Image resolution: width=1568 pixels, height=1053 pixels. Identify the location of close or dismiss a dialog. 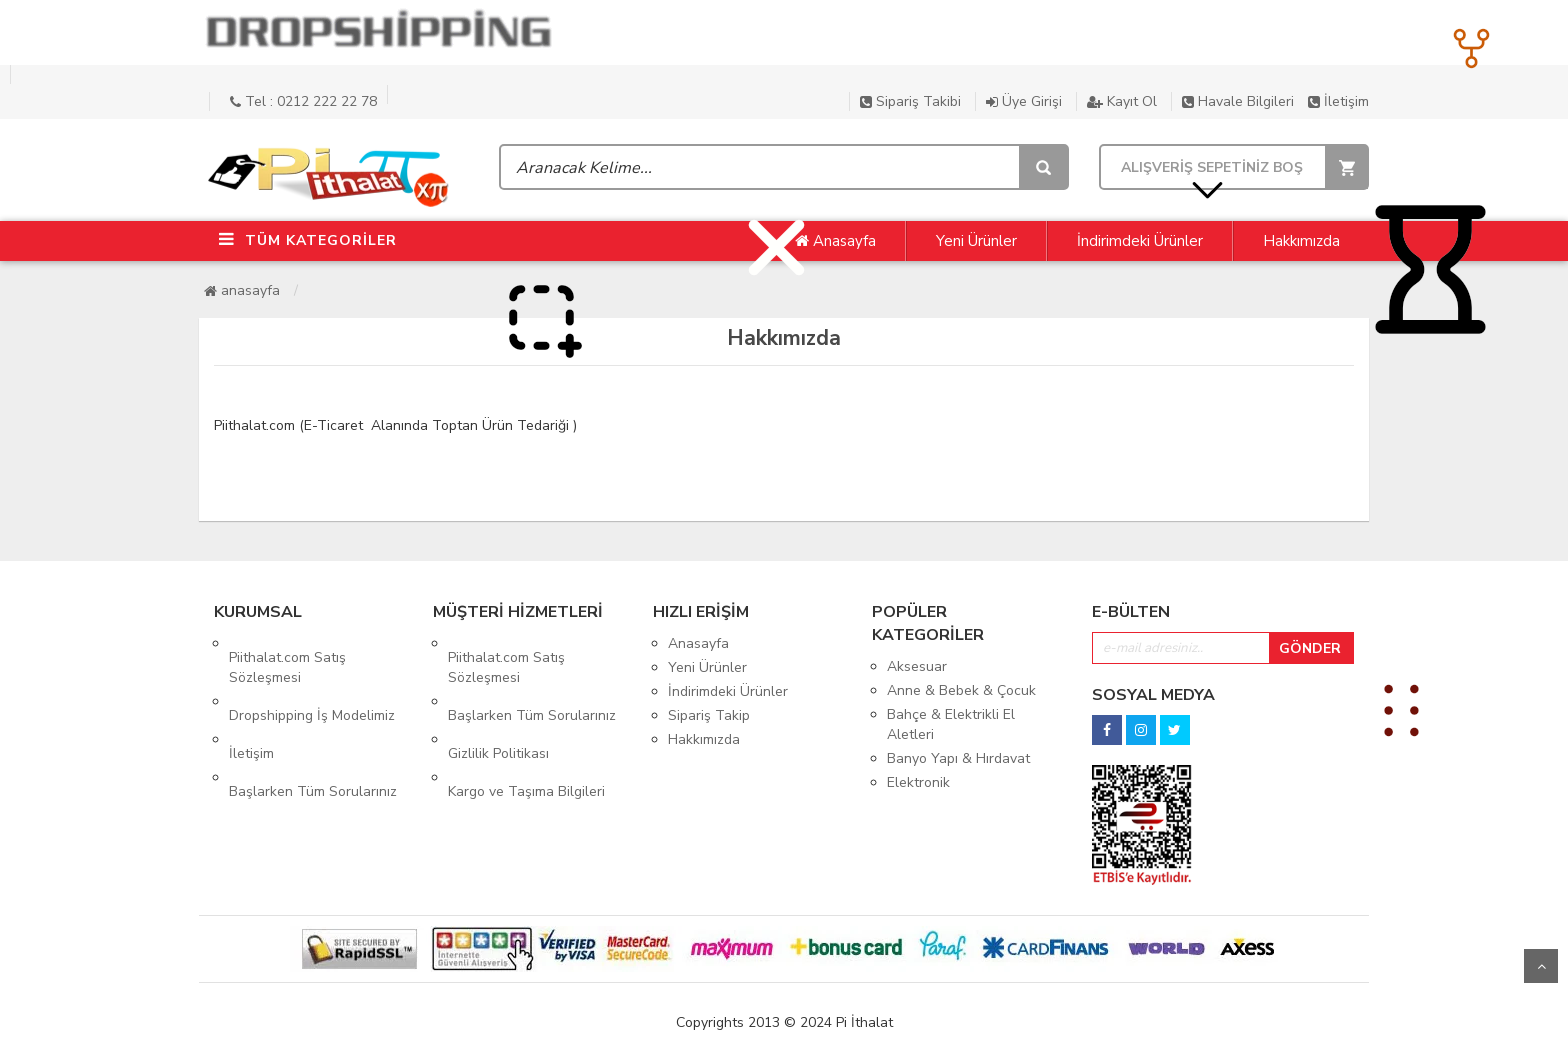
(776, 247).